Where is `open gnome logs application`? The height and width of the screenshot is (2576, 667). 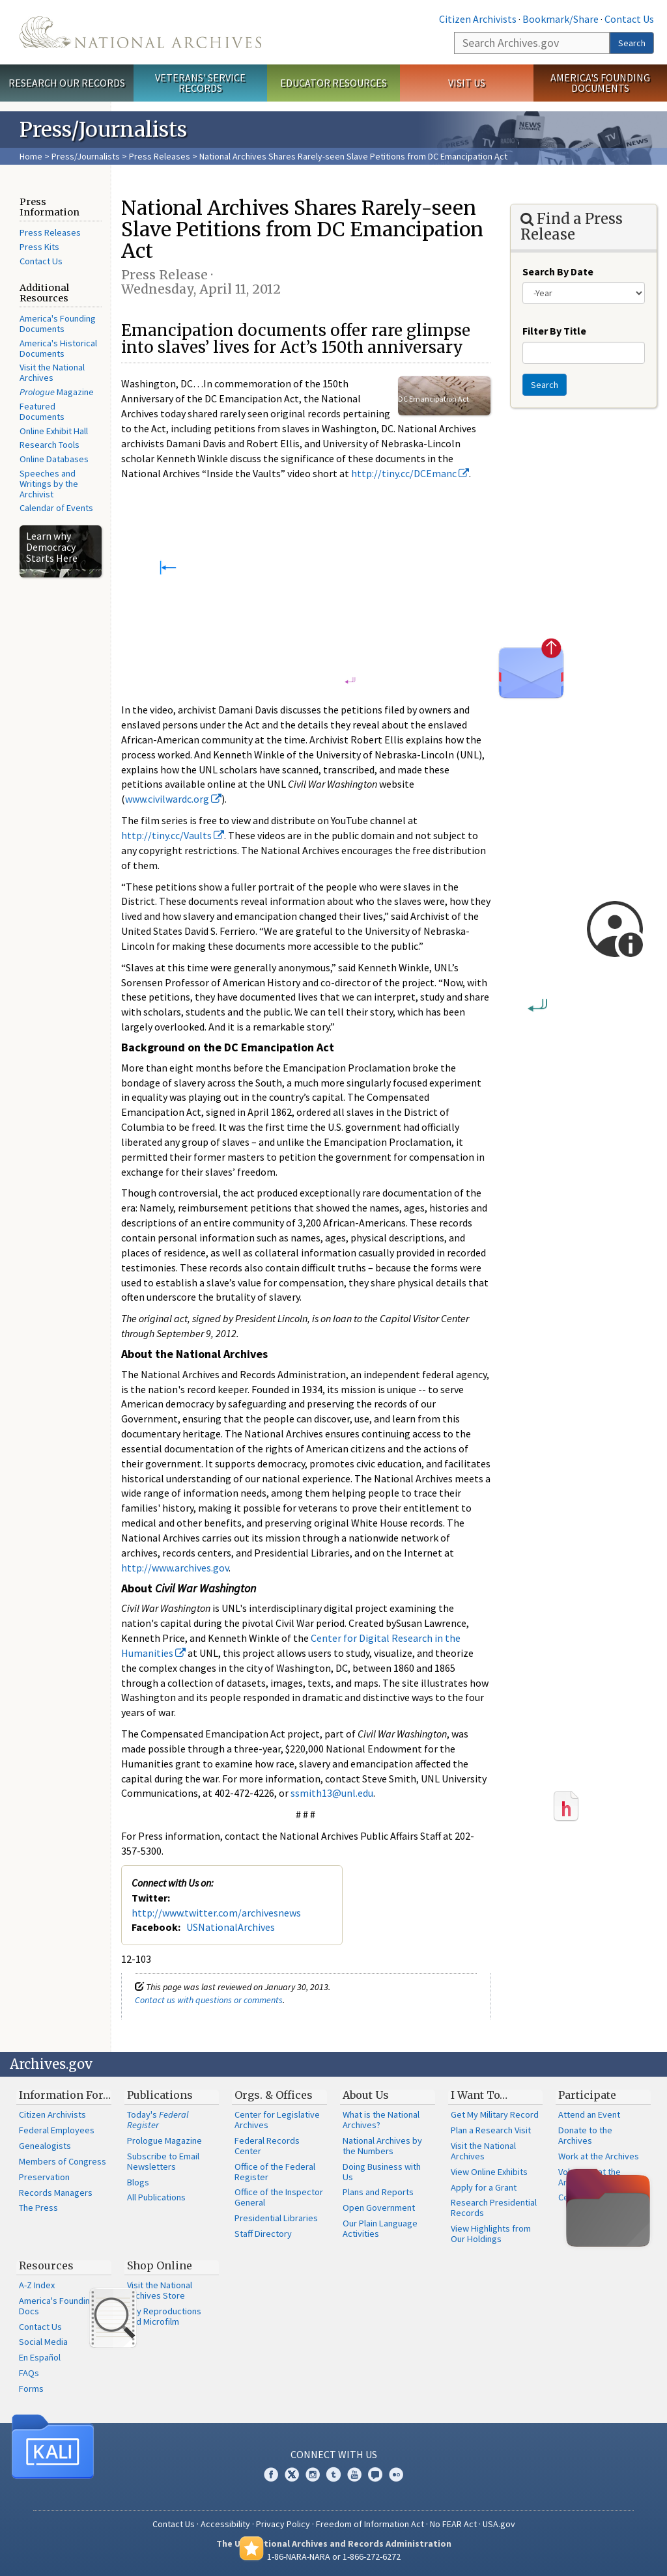
open gnome logs application is located at coordinates (113, 2318).